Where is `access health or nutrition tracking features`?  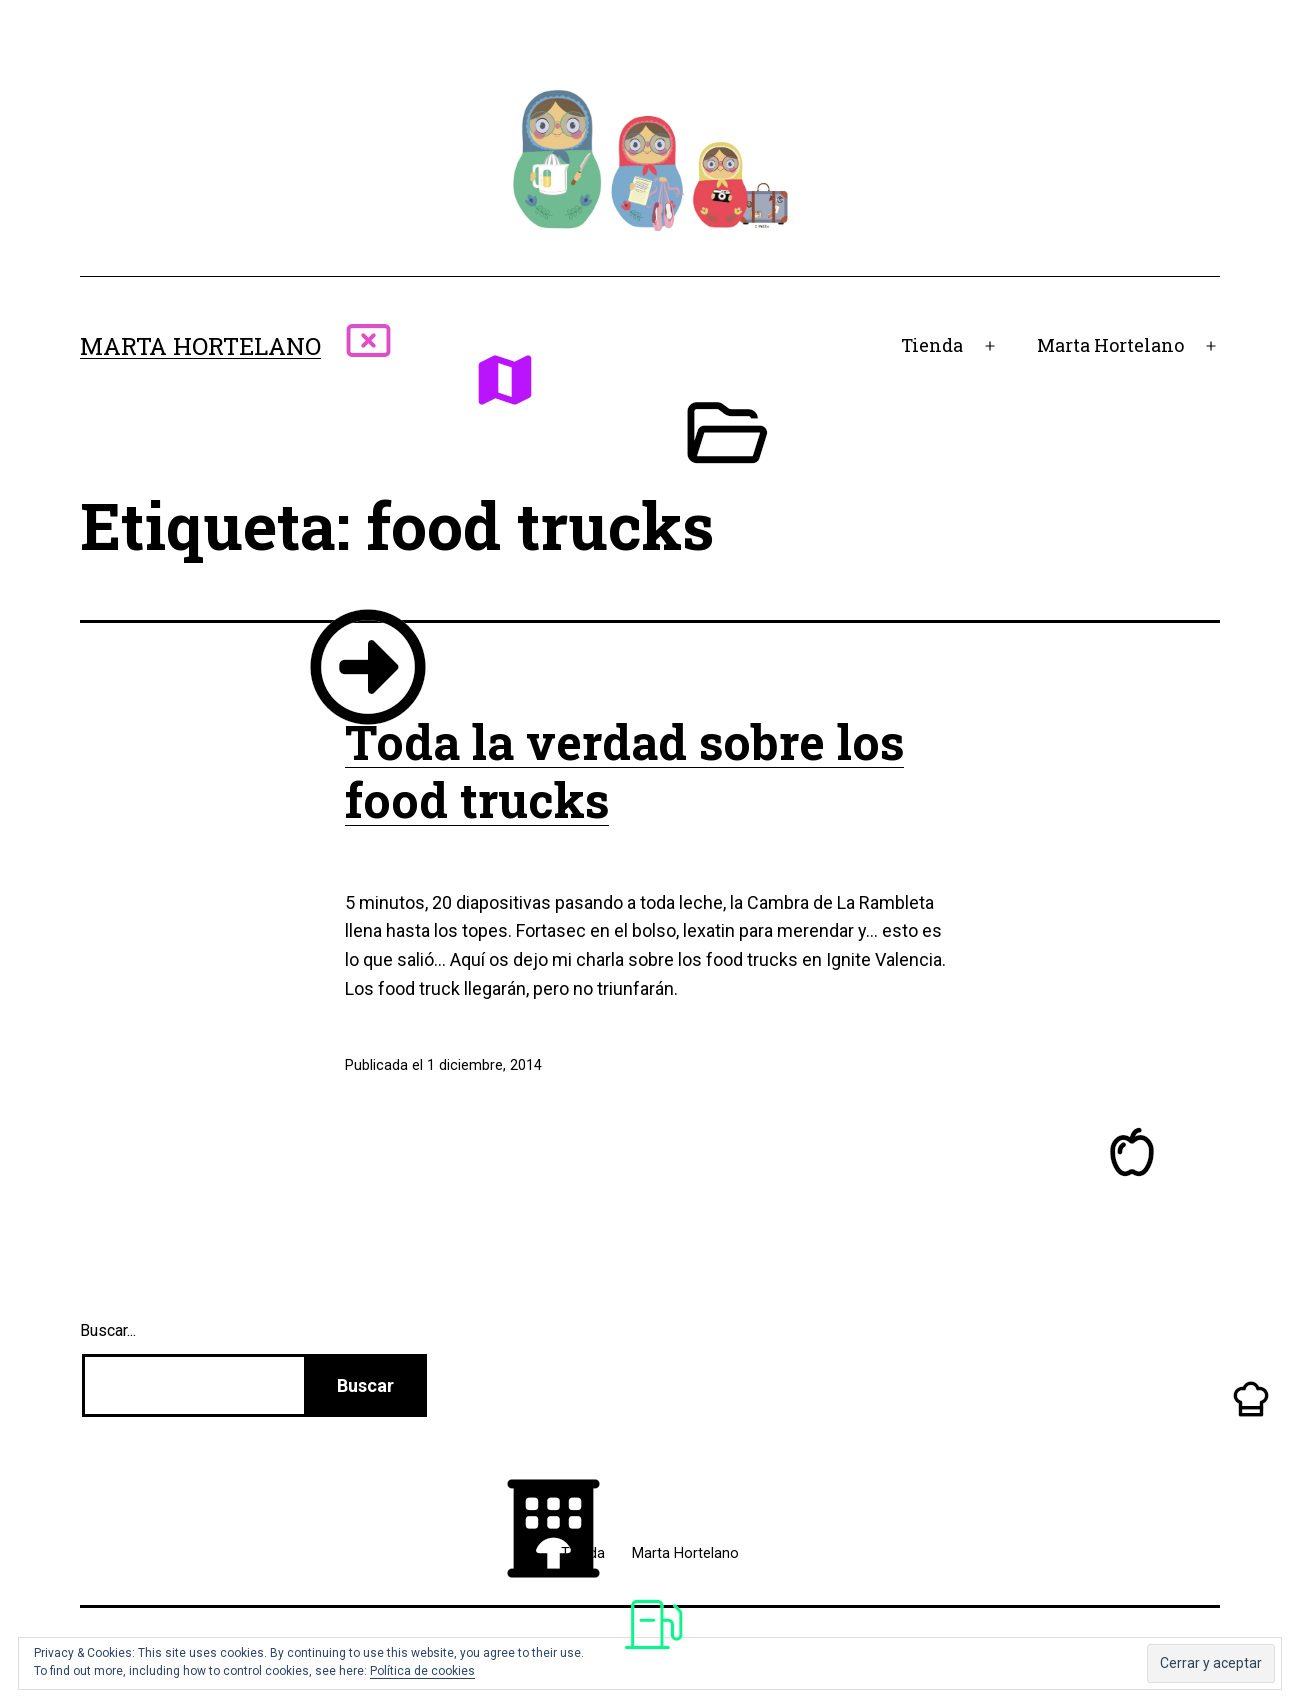
access health or nutrition tracking features is located at coordinates (1132, 1152).